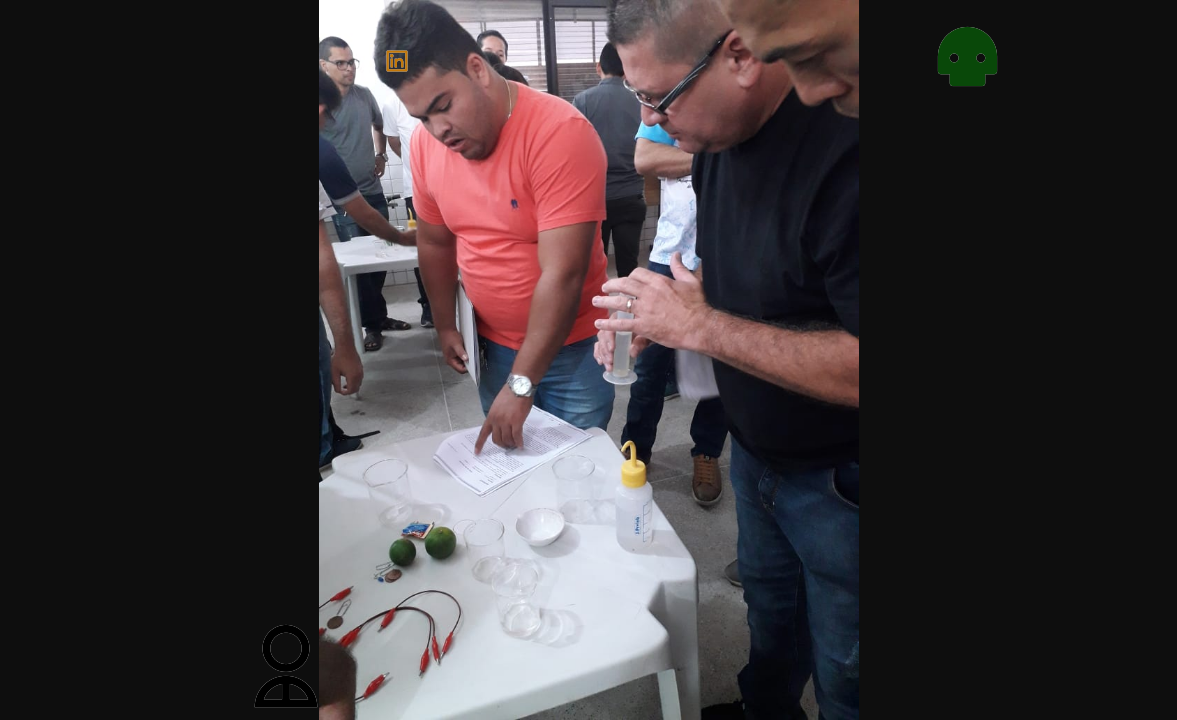  What do you see at coordinates (967, 56) in the screenshot?
I see `indicates dangerous or harmful content` at bounding box center [967, 56].